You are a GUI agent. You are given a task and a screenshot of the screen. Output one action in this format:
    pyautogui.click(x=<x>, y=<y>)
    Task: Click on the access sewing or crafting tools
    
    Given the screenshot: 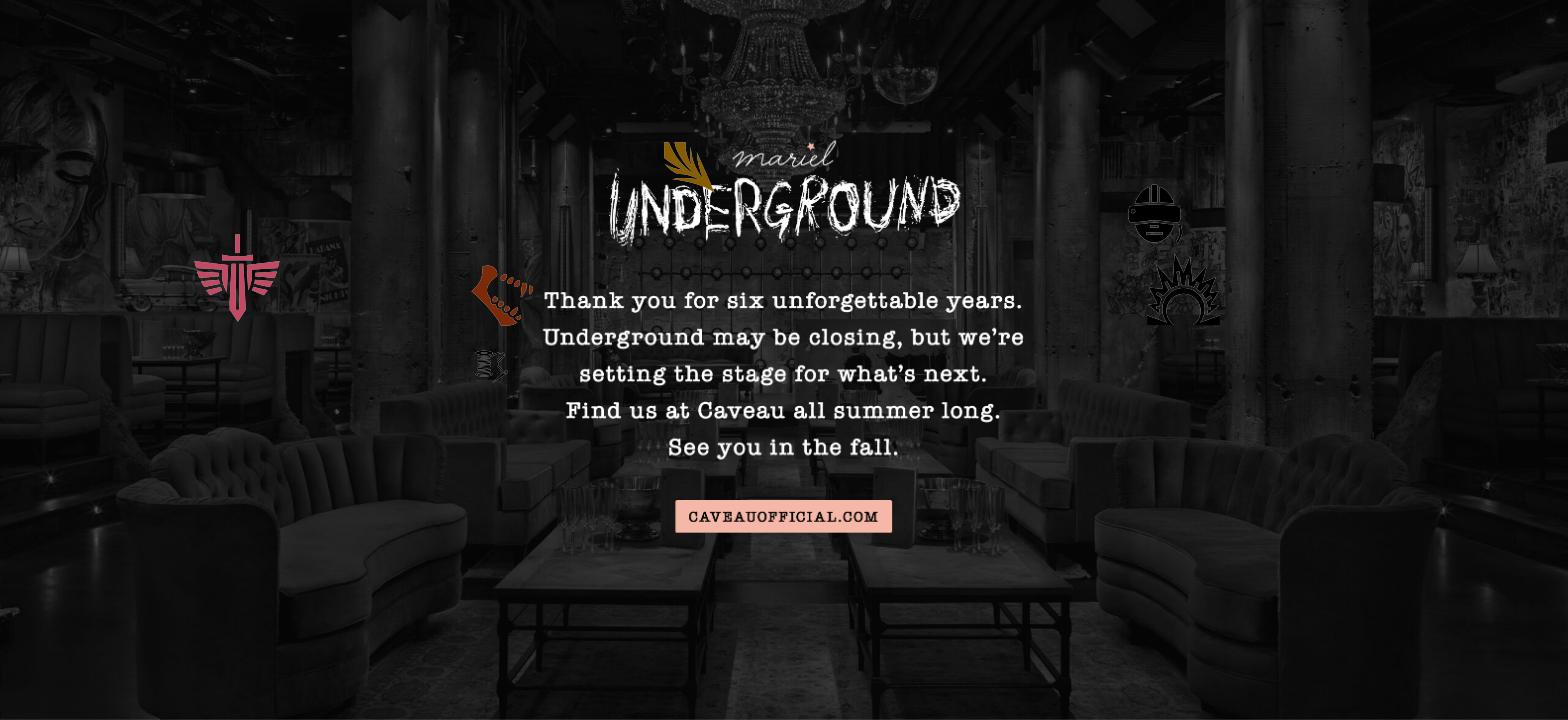 What is the action you would take?
    pyautogui.click(x=491, y=365)
    